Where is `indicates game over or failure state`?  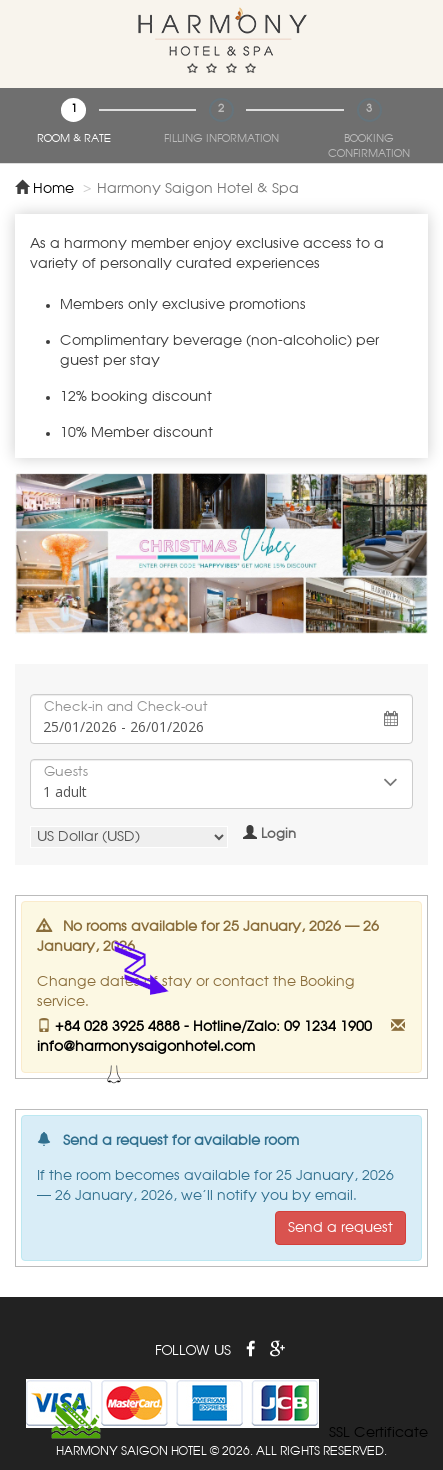 indicates game over or failure state is located at coordinates (76, 1414).